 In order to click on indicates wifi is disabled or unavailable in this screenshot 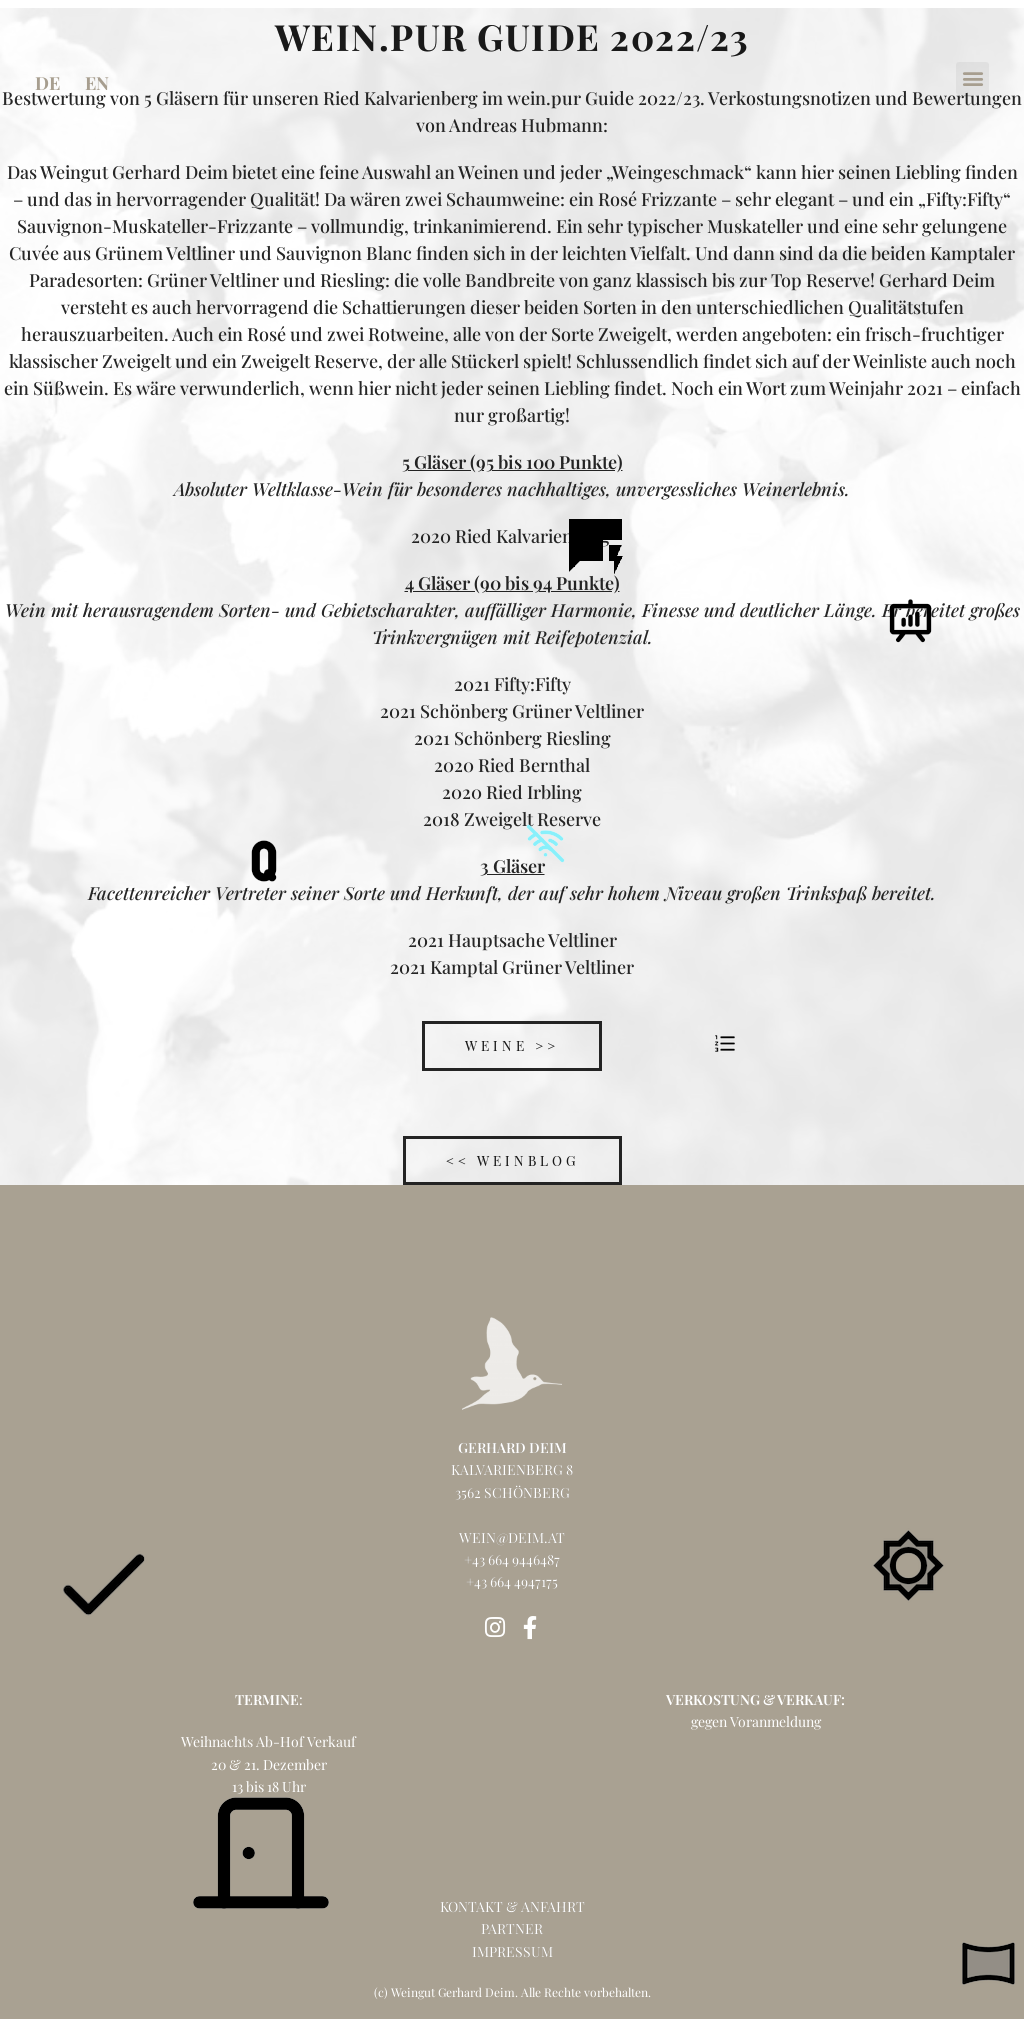, I will do `click(545, 843)`.